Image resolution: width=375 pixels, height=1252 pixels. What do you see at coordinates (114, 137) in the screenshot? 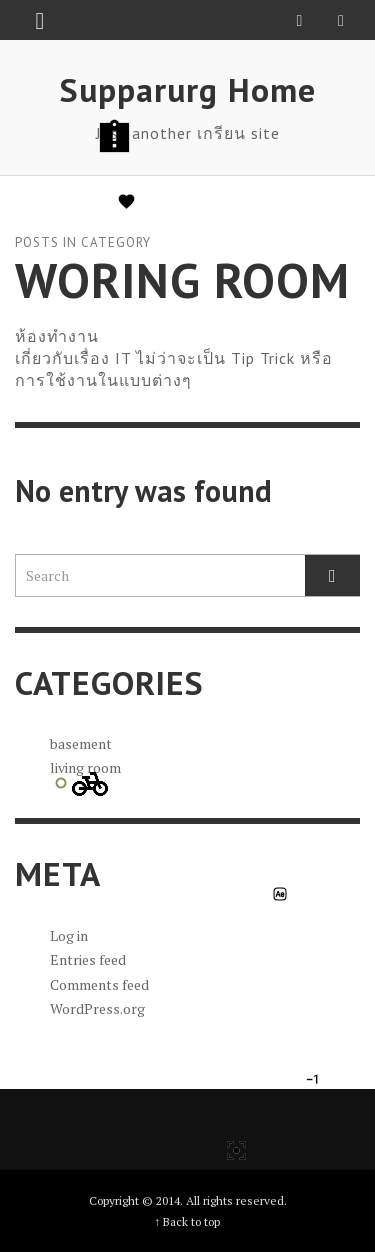
I see `indicates an overdue or late assignment` at bounding box center [114, 137].